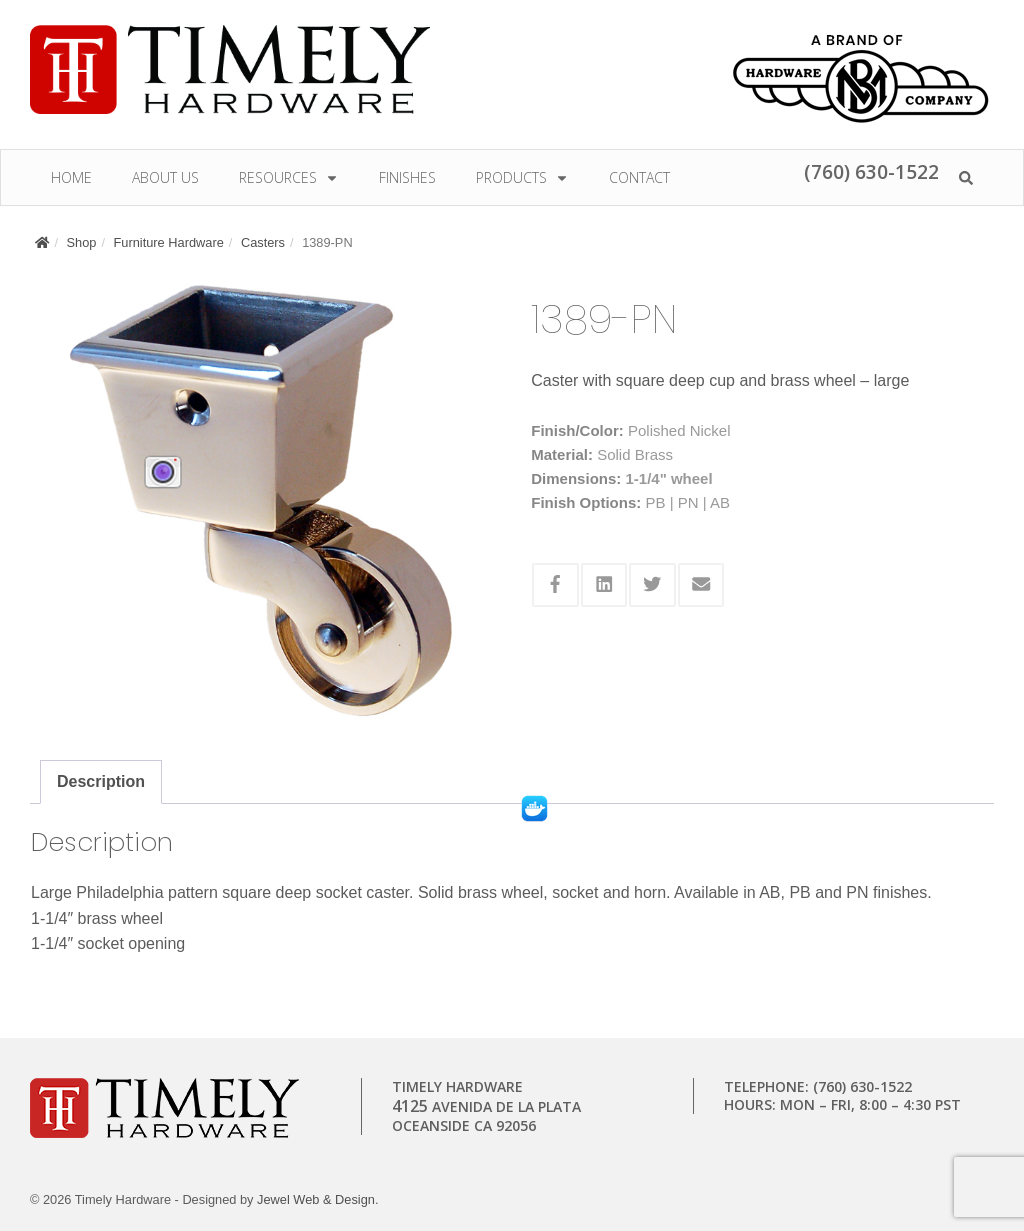 This screenshot has width=1024, height=1231. I want to click on open the camera app, so click(163, 472).